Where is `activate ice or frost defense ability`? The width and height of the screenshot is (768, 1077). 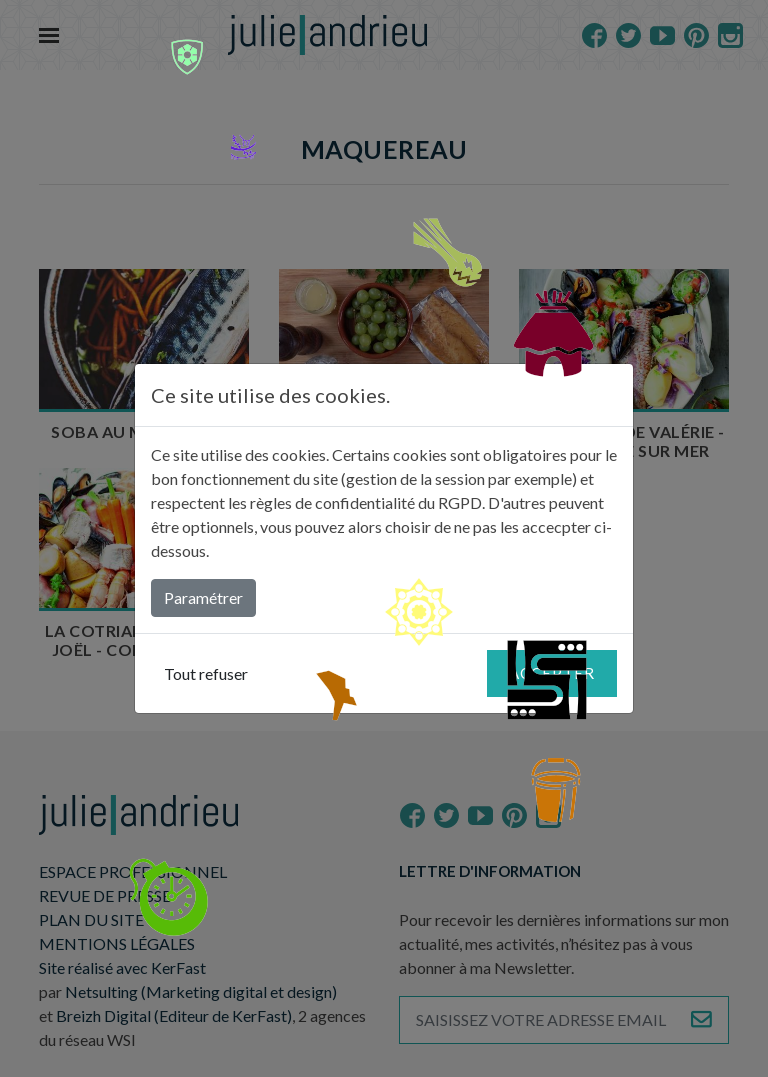
activate ice or frost defense ability is located at coordinates (187, 57).